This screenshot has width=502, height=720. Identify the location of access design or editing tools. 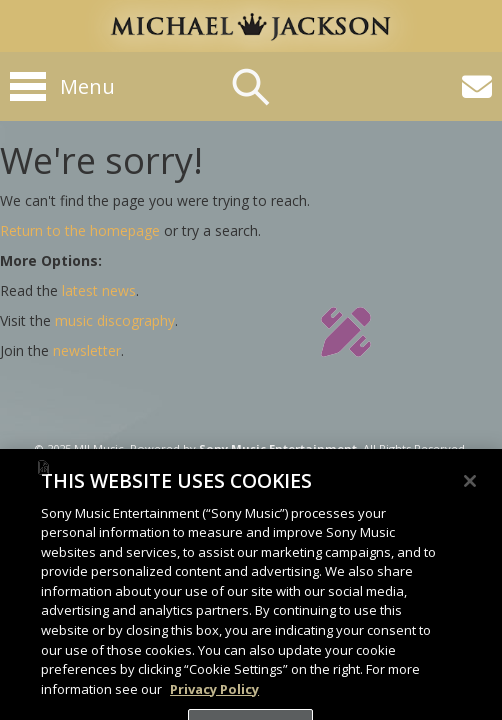
(346, 332).